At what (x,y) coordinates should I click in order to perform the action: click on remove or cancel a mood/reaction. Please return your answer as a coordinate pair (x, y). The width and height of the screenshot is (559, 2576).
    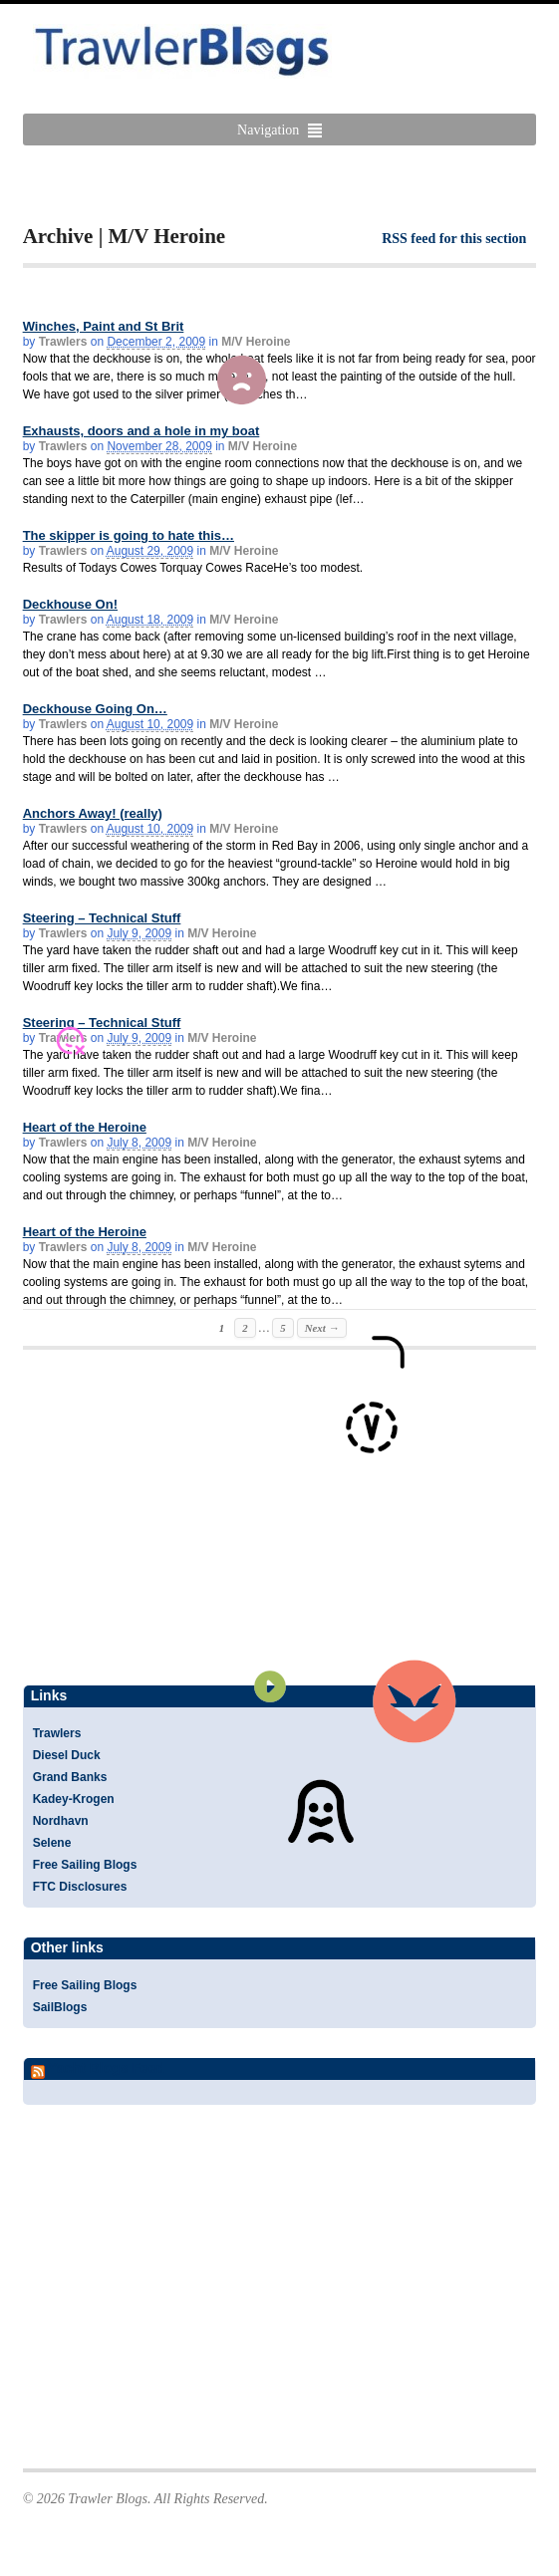
    Looking at the image, I should click on (70, 1040).